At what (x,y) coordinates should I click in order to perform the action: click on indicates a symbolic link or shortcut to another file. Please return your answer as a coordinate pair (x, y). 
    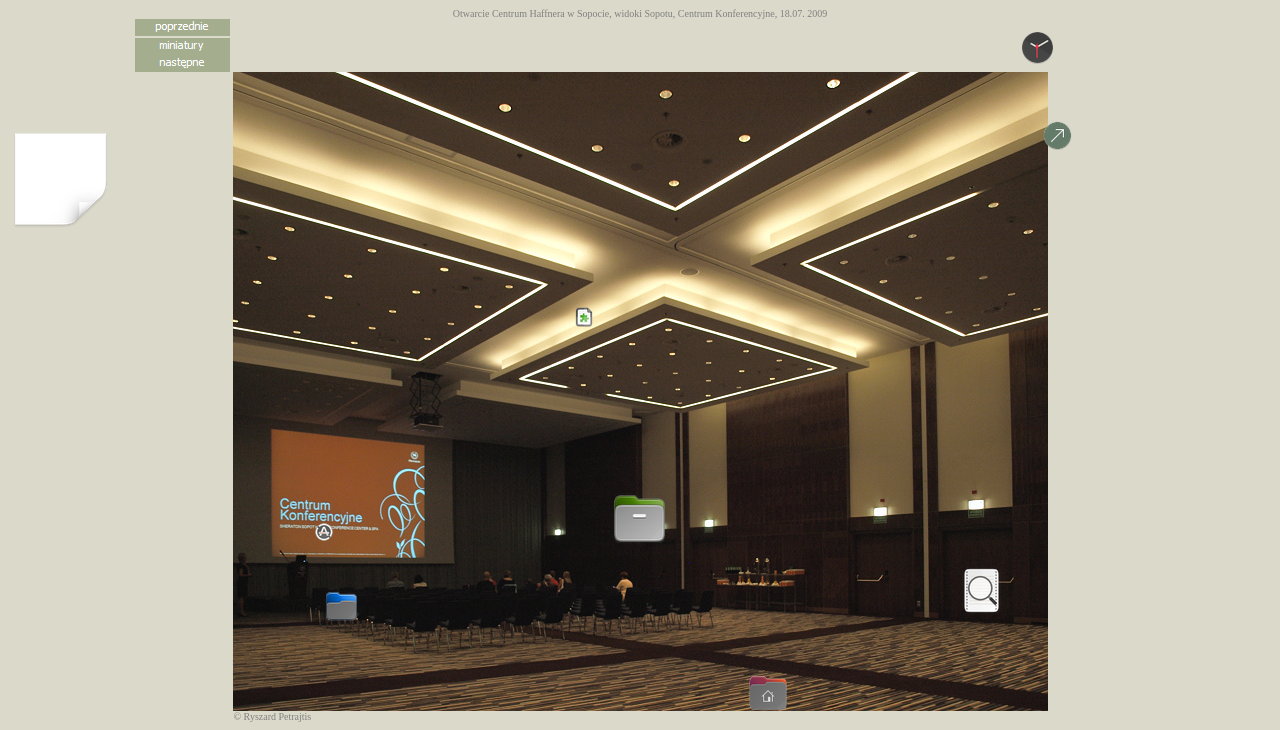
    Looking at the image, I should click on (1057, 135).